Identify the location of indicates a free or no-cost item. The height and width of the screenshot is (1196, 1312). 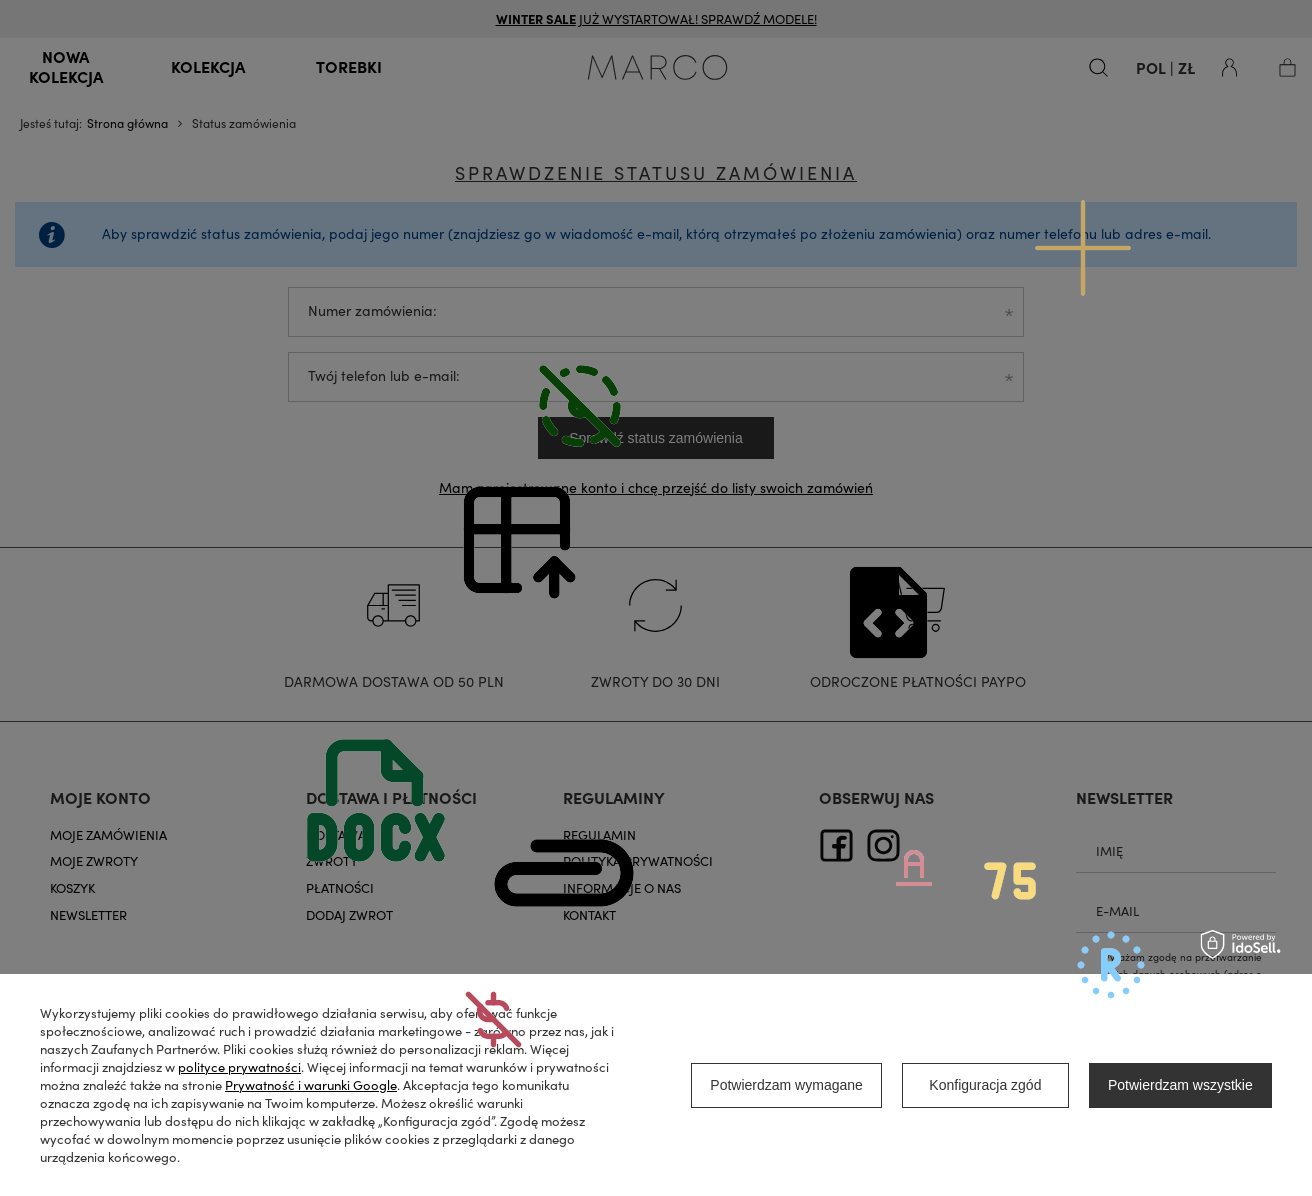
(493, 1019).